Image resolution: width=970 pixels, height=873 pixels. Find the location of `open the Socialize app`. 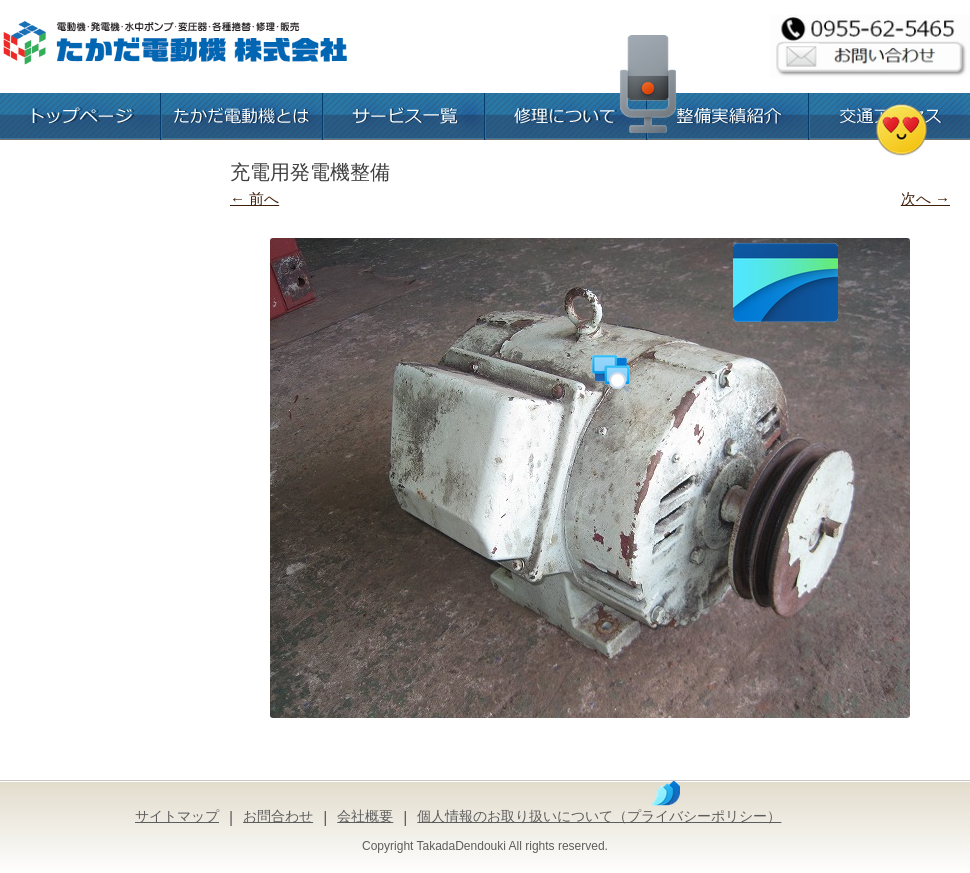

open the Socialize app is located at coordinates (901, 129).